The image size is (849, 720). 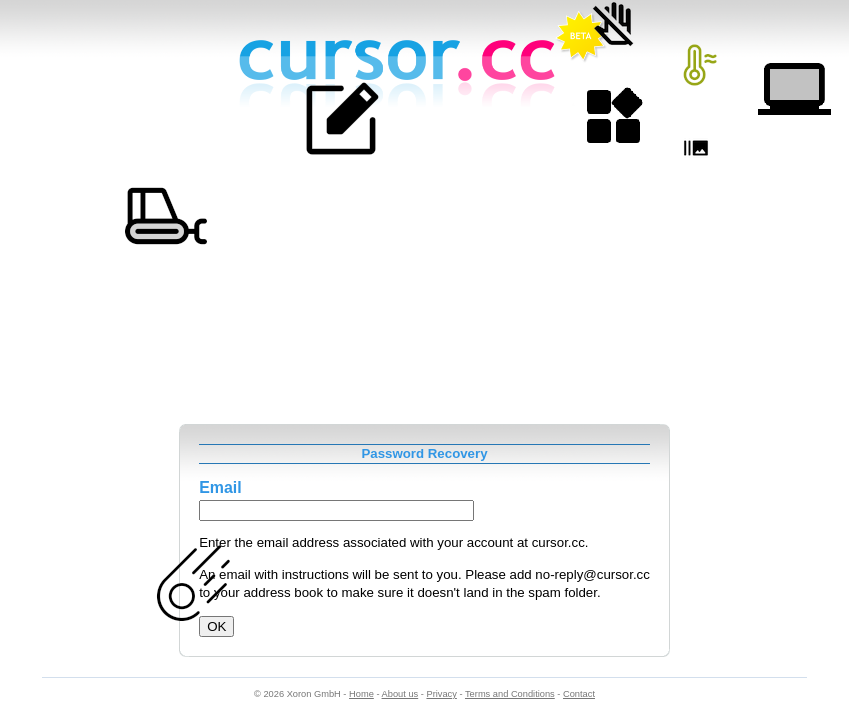 I want to click on access widgets or mini-apps, so click(x=613, y=116).